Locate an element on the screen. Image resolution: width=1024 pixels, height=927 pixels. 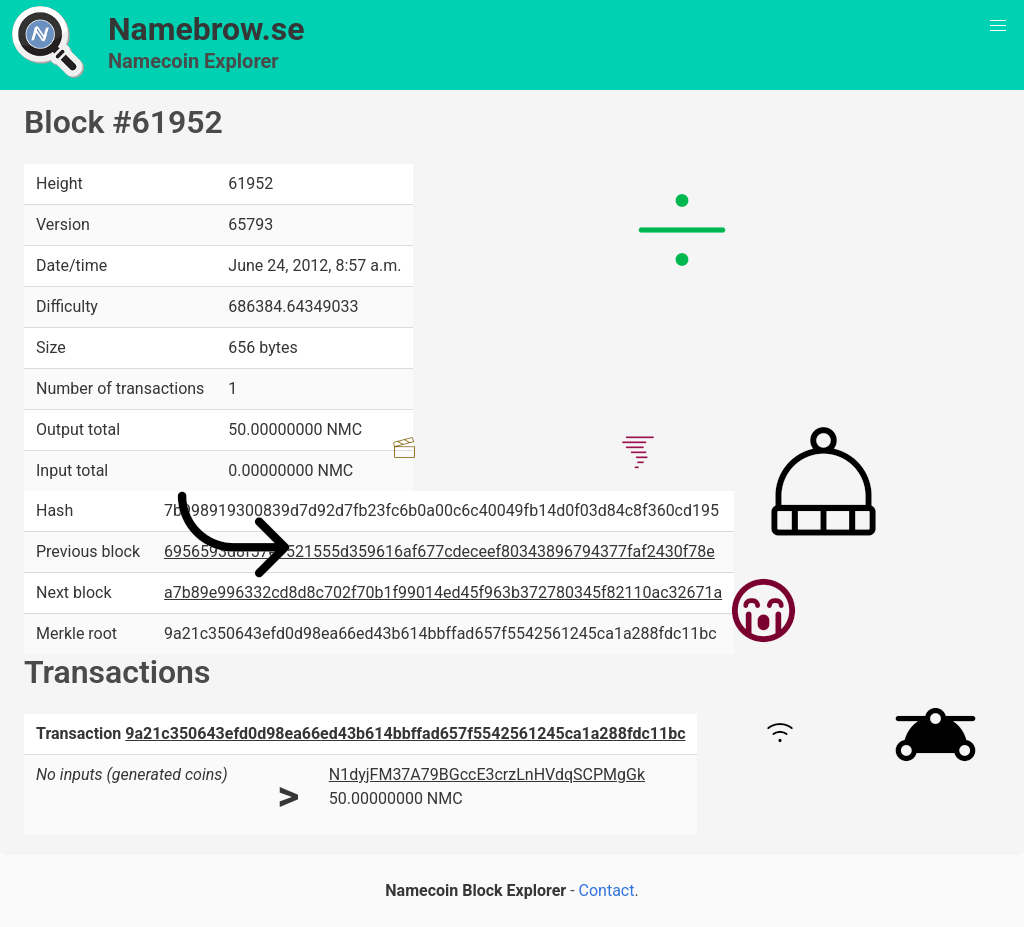
browse winter apparel or accessories is located at coordinates (823, 487).